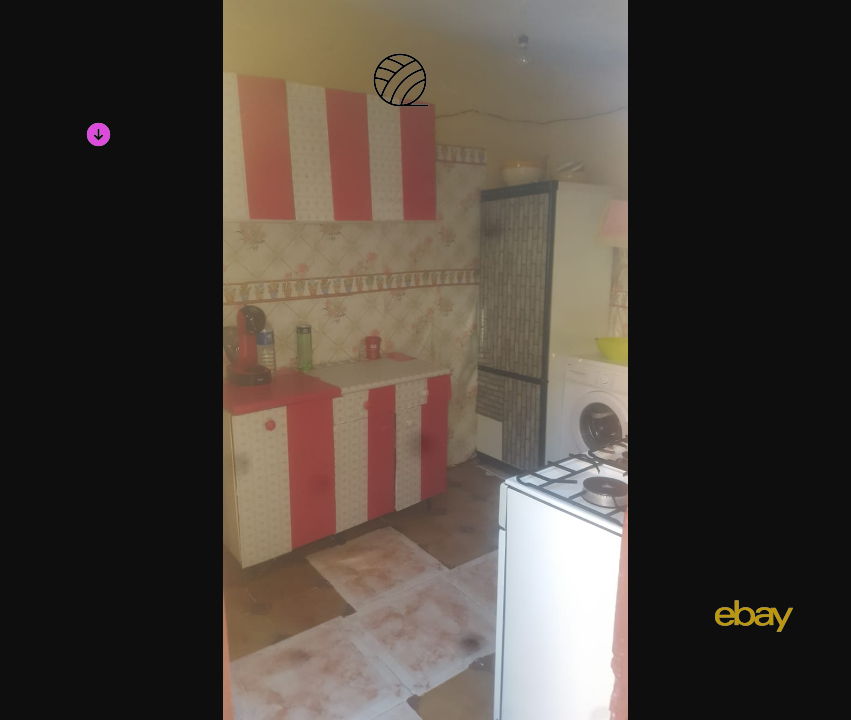 This screenshot has width=851, height=720. I want to click on open the eBay app, so click(754, 616).